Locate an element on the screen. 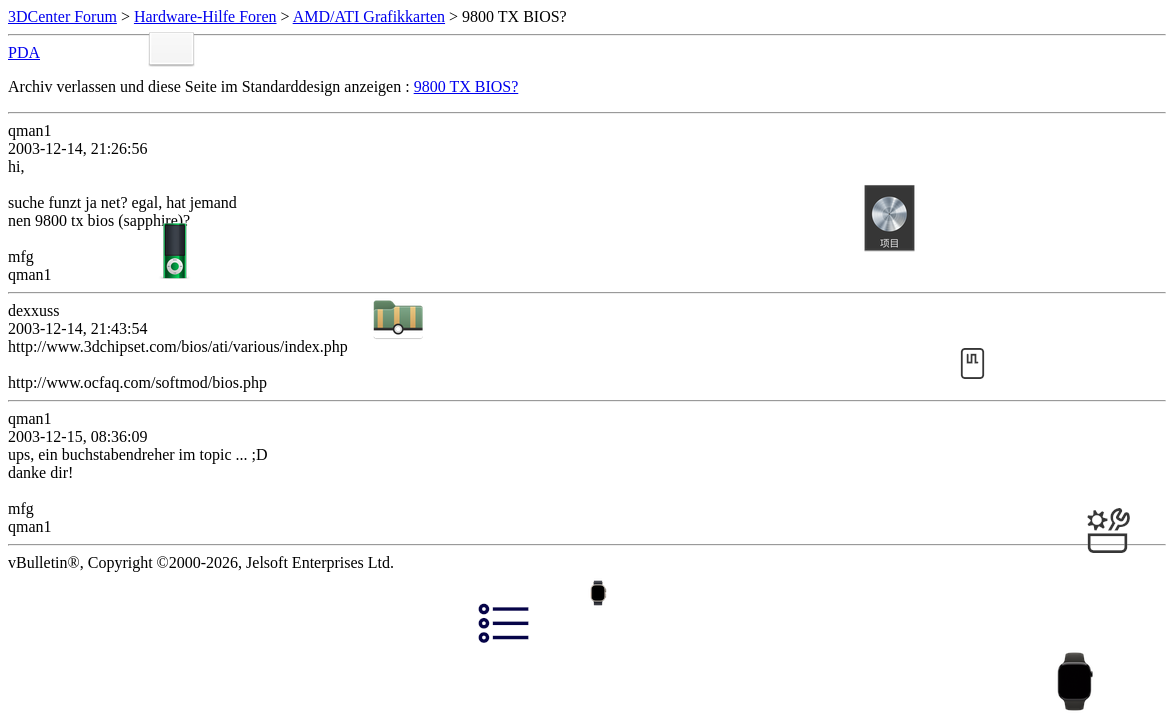 The width and height of the screenshot is (1174, 720). apple watch ultra device icon is located at coordinates (598, 593).